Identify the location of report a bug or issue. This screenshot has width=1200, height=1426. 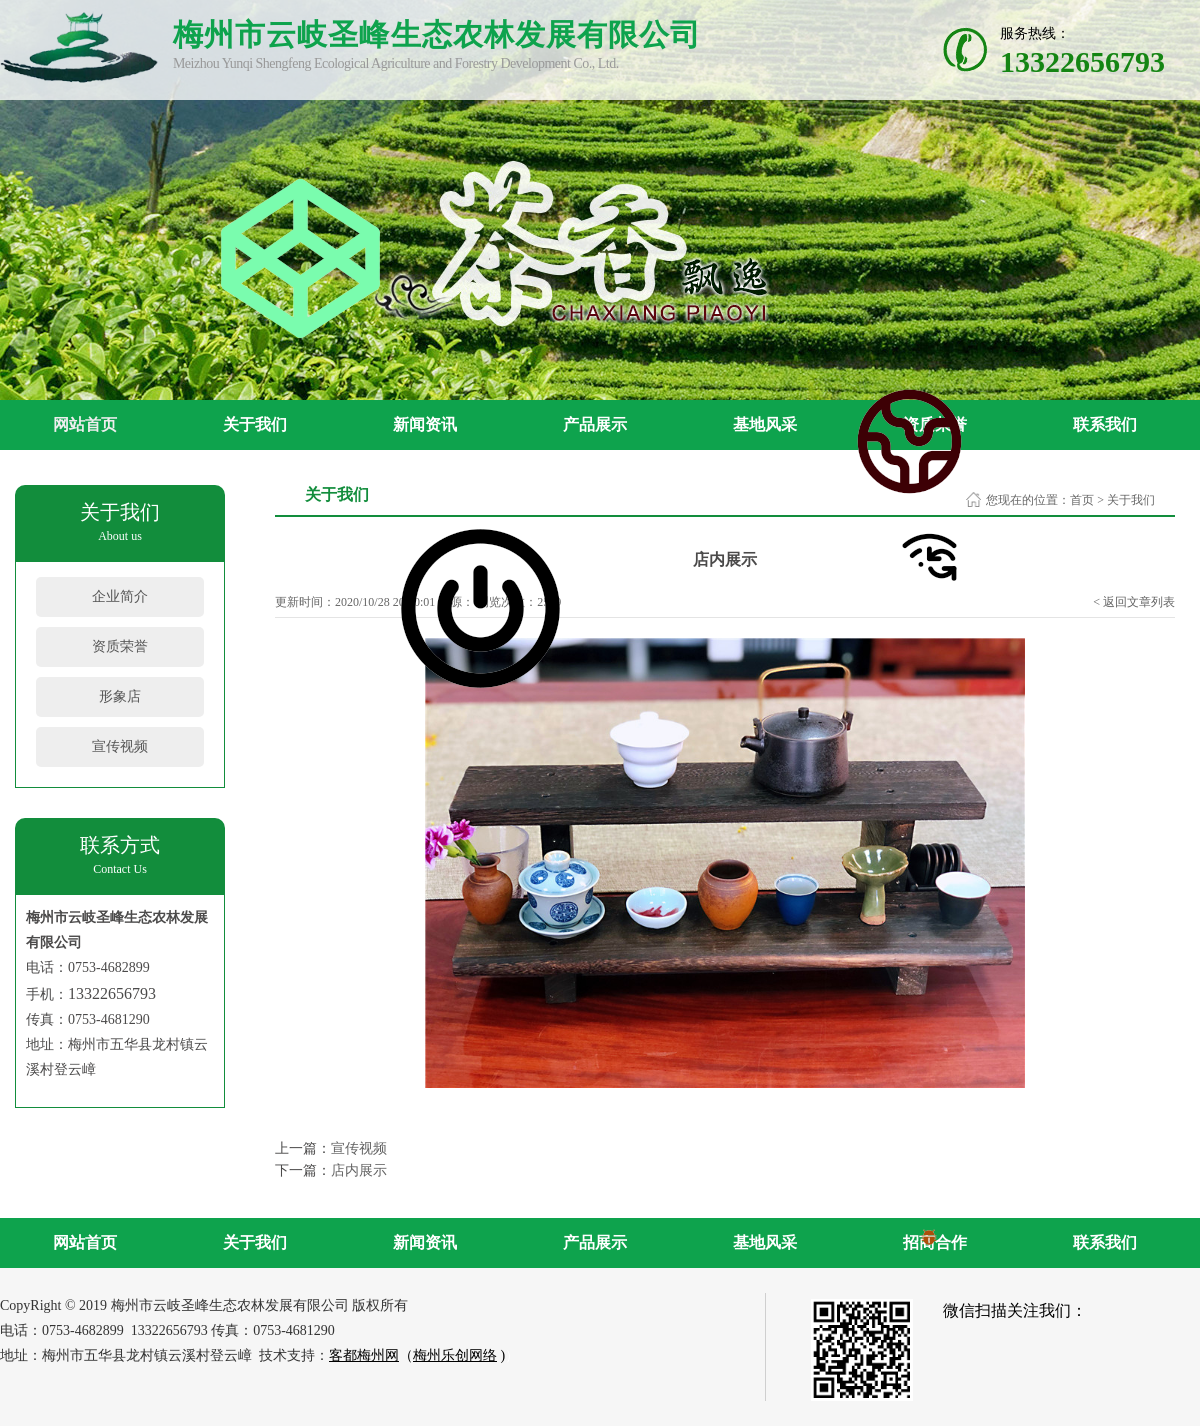
(929, 1237).